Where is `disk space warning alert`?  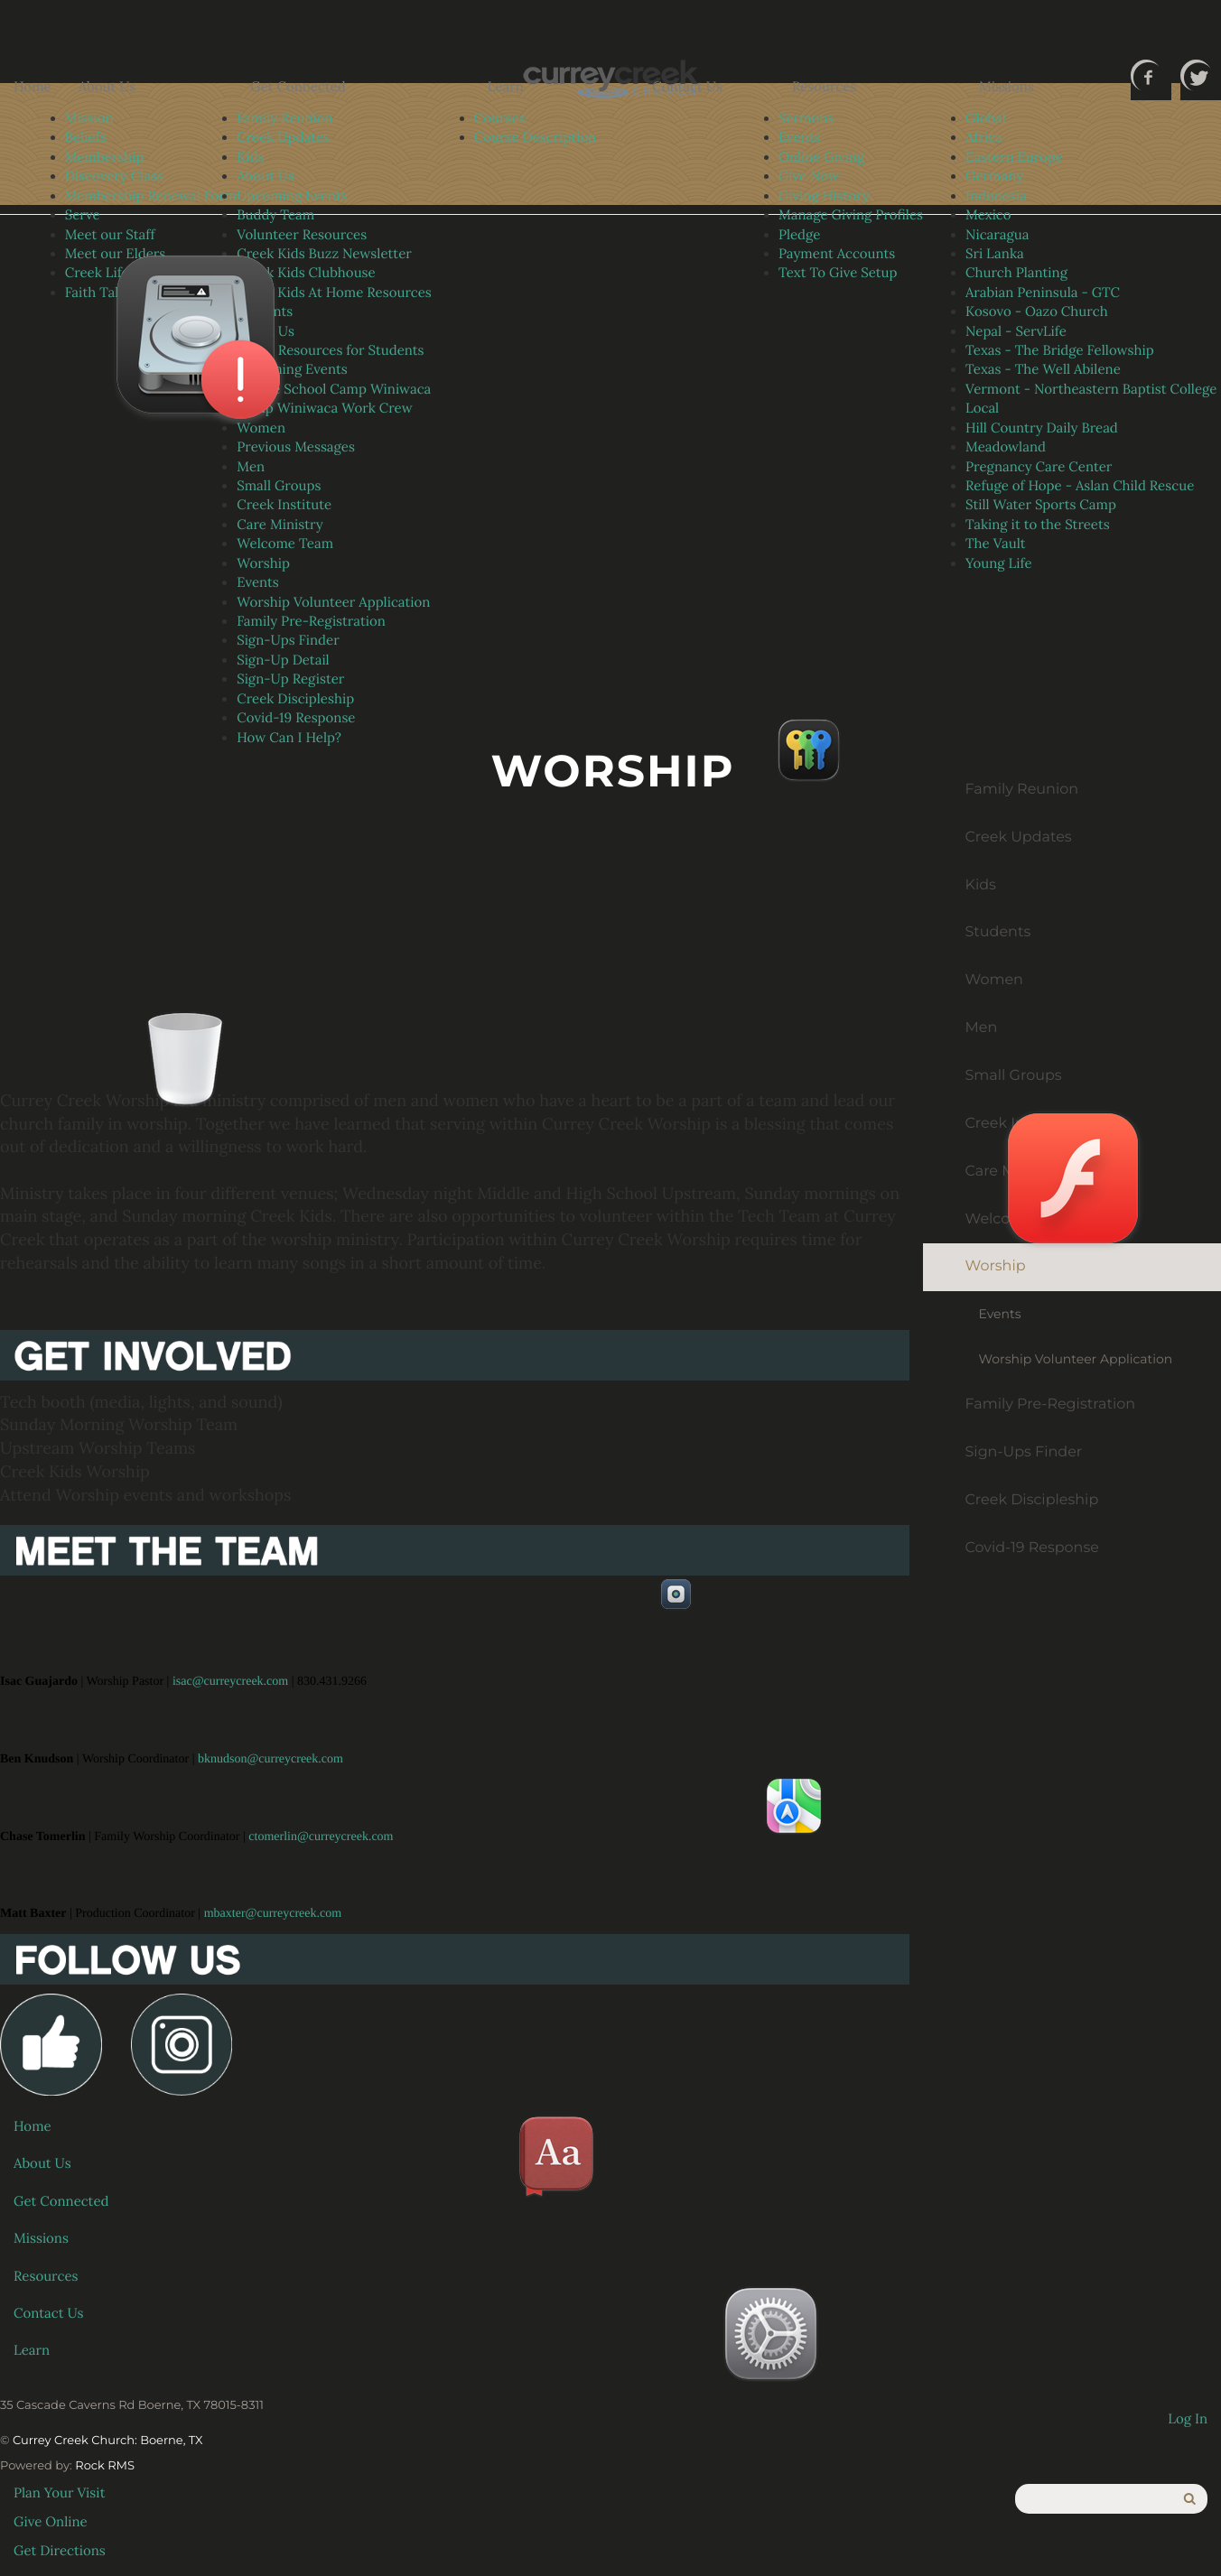
disk space warning alert is located at coordinates (195, 334).